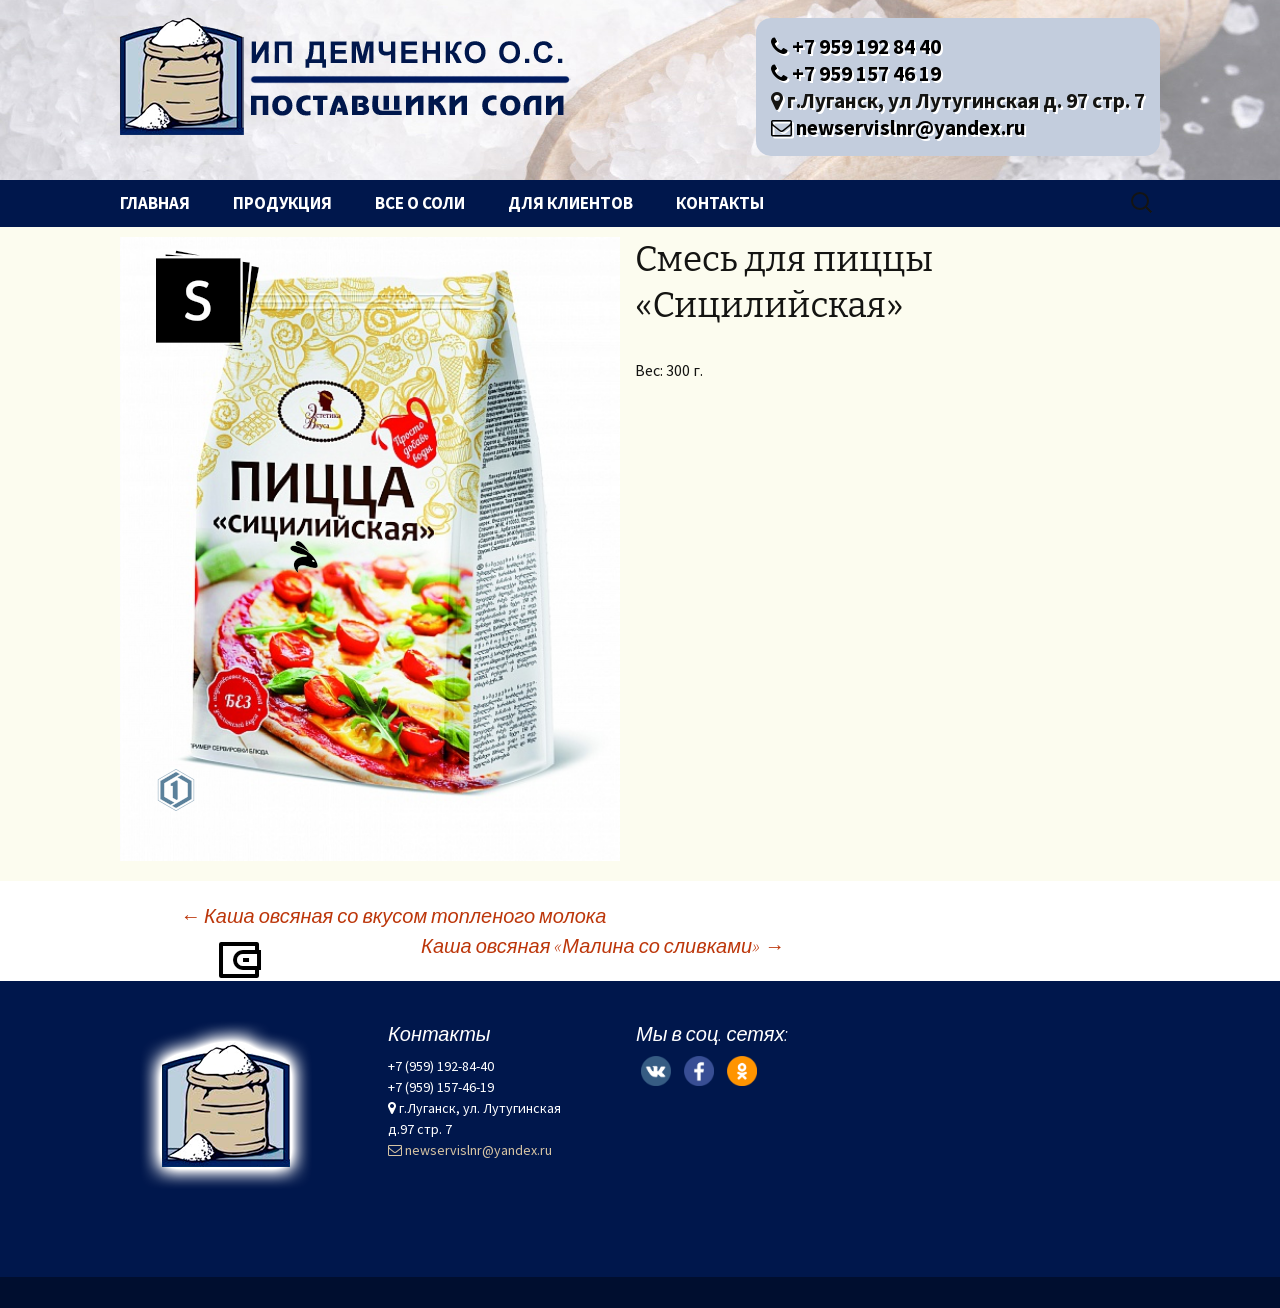  What do you see at coordinates (304, 557) in the screenshot?
I see `keploy brand logo` at bounding box center [304, 557].